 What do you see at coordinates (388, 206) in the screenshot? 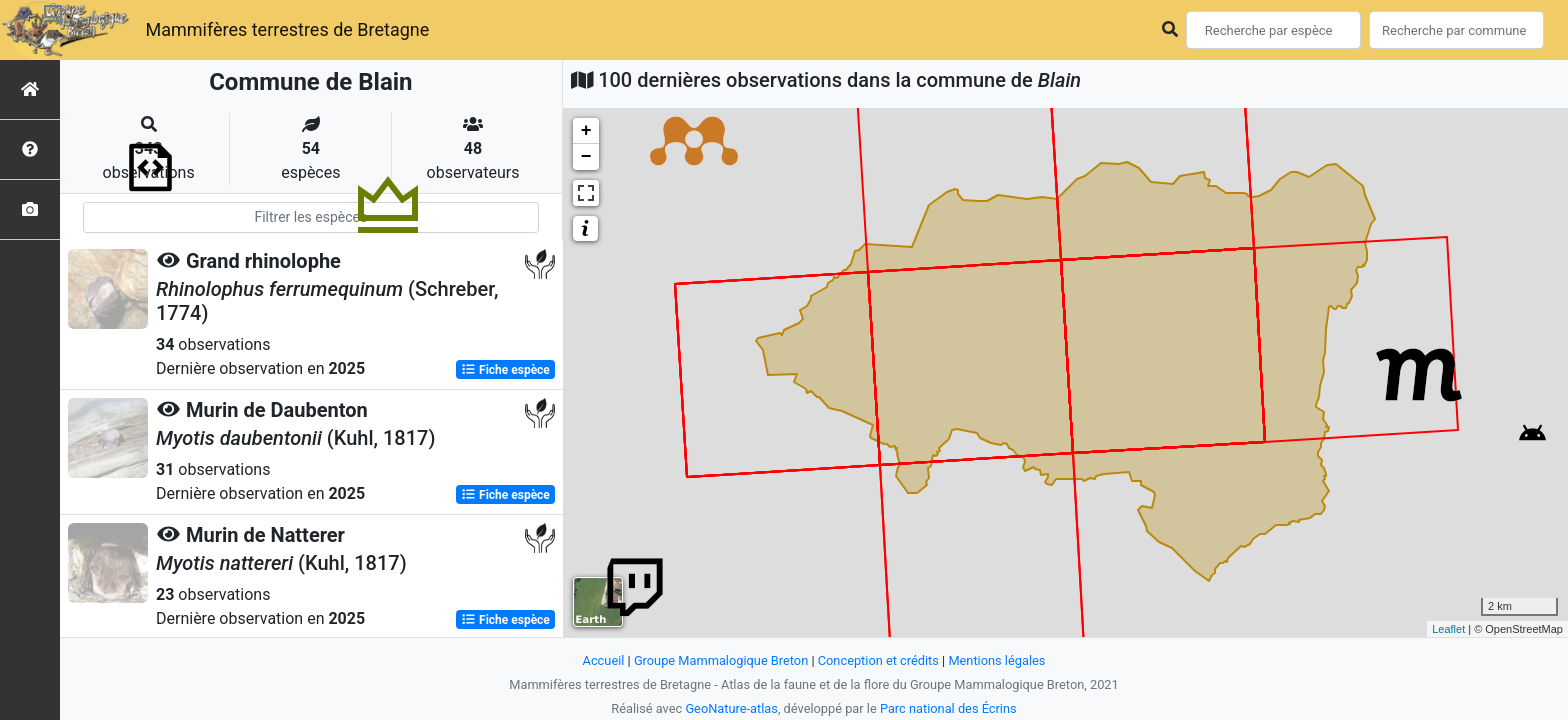
I see `indicates VIP or premium membership status` at bounding box center [388, 206].